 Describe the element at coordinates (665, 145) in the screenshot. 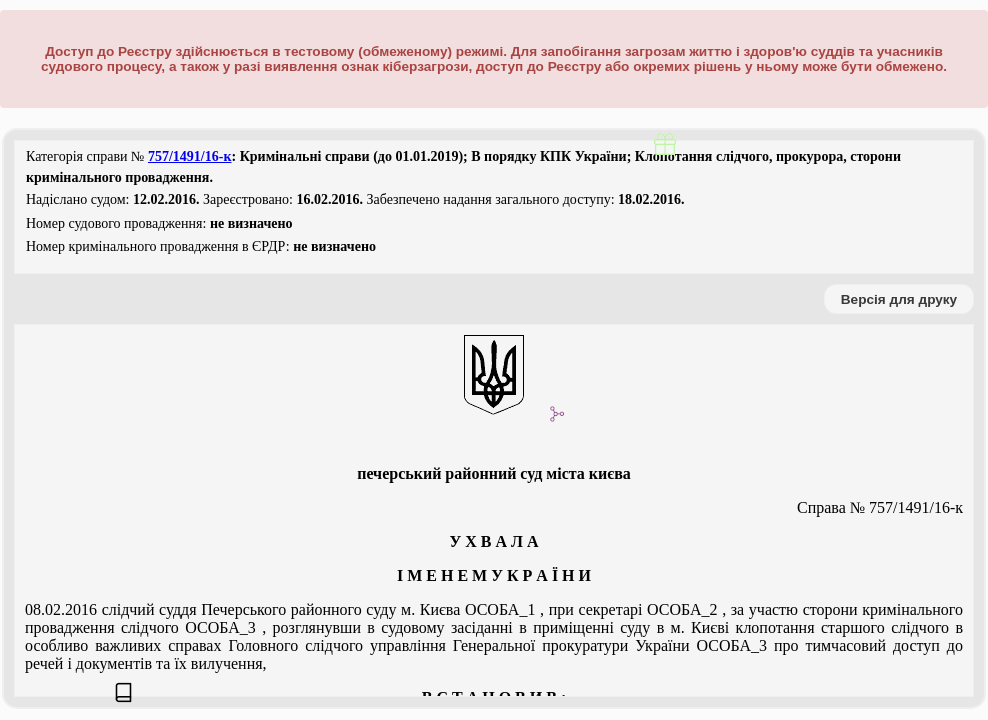

I see `access gifts or rewards` at that location.